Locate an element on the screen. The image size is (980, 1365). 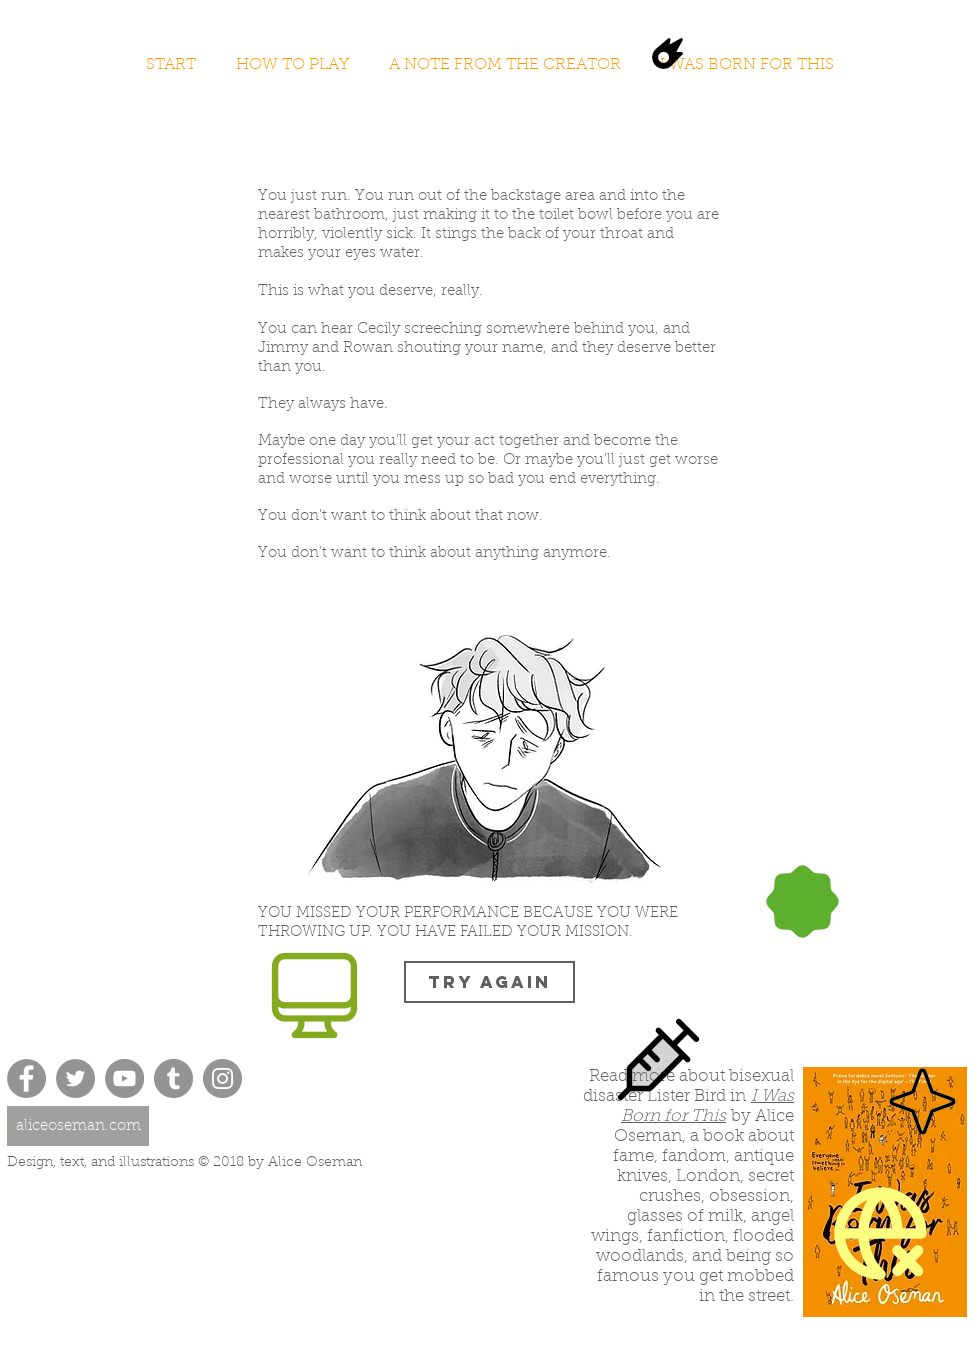
indicates a special or featured item is located at coordinates (922, 1101).